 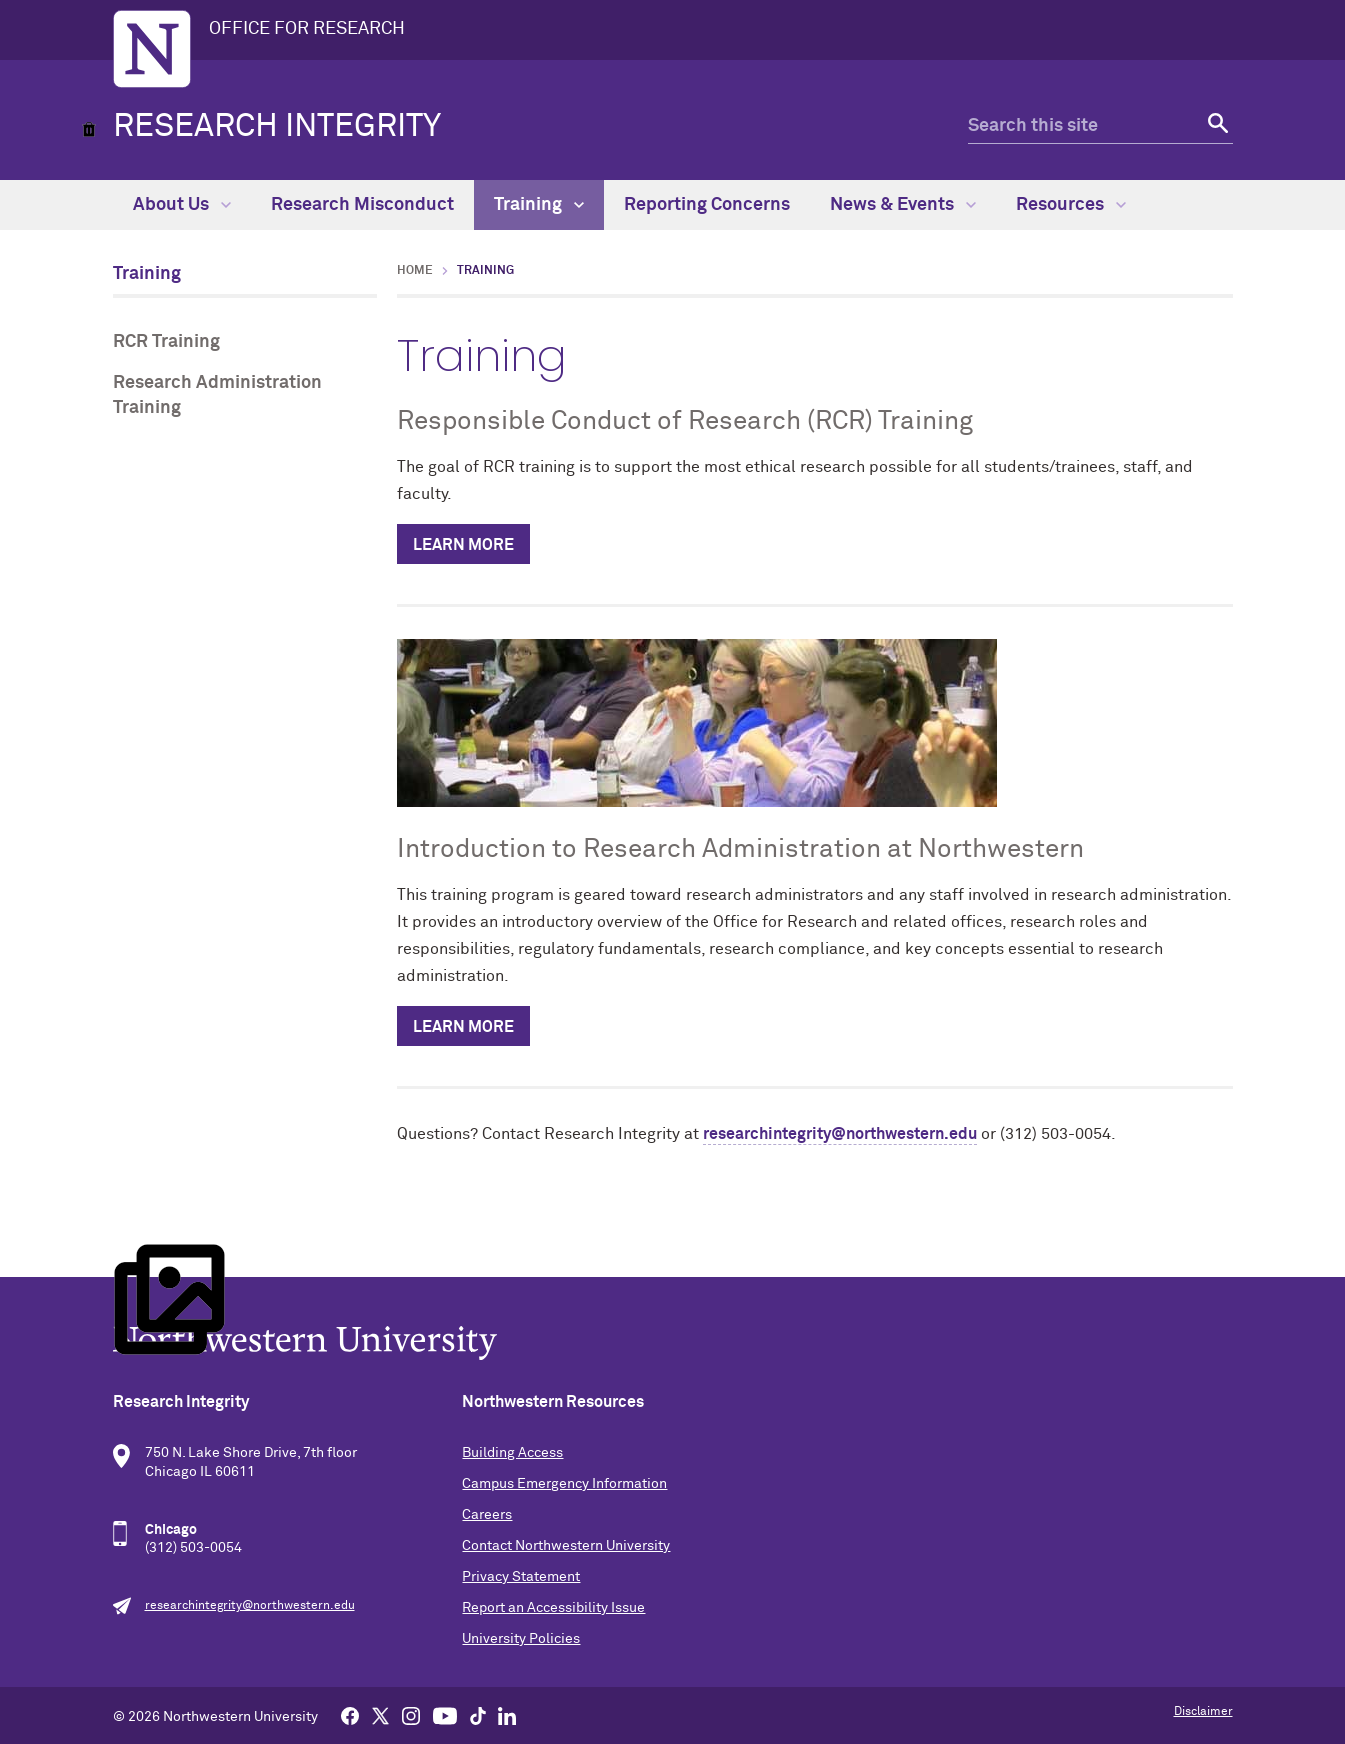 What do you see at coordinates (89, 130) in the screenshot?
I see `delete this item` at bounding box center [89, 130].